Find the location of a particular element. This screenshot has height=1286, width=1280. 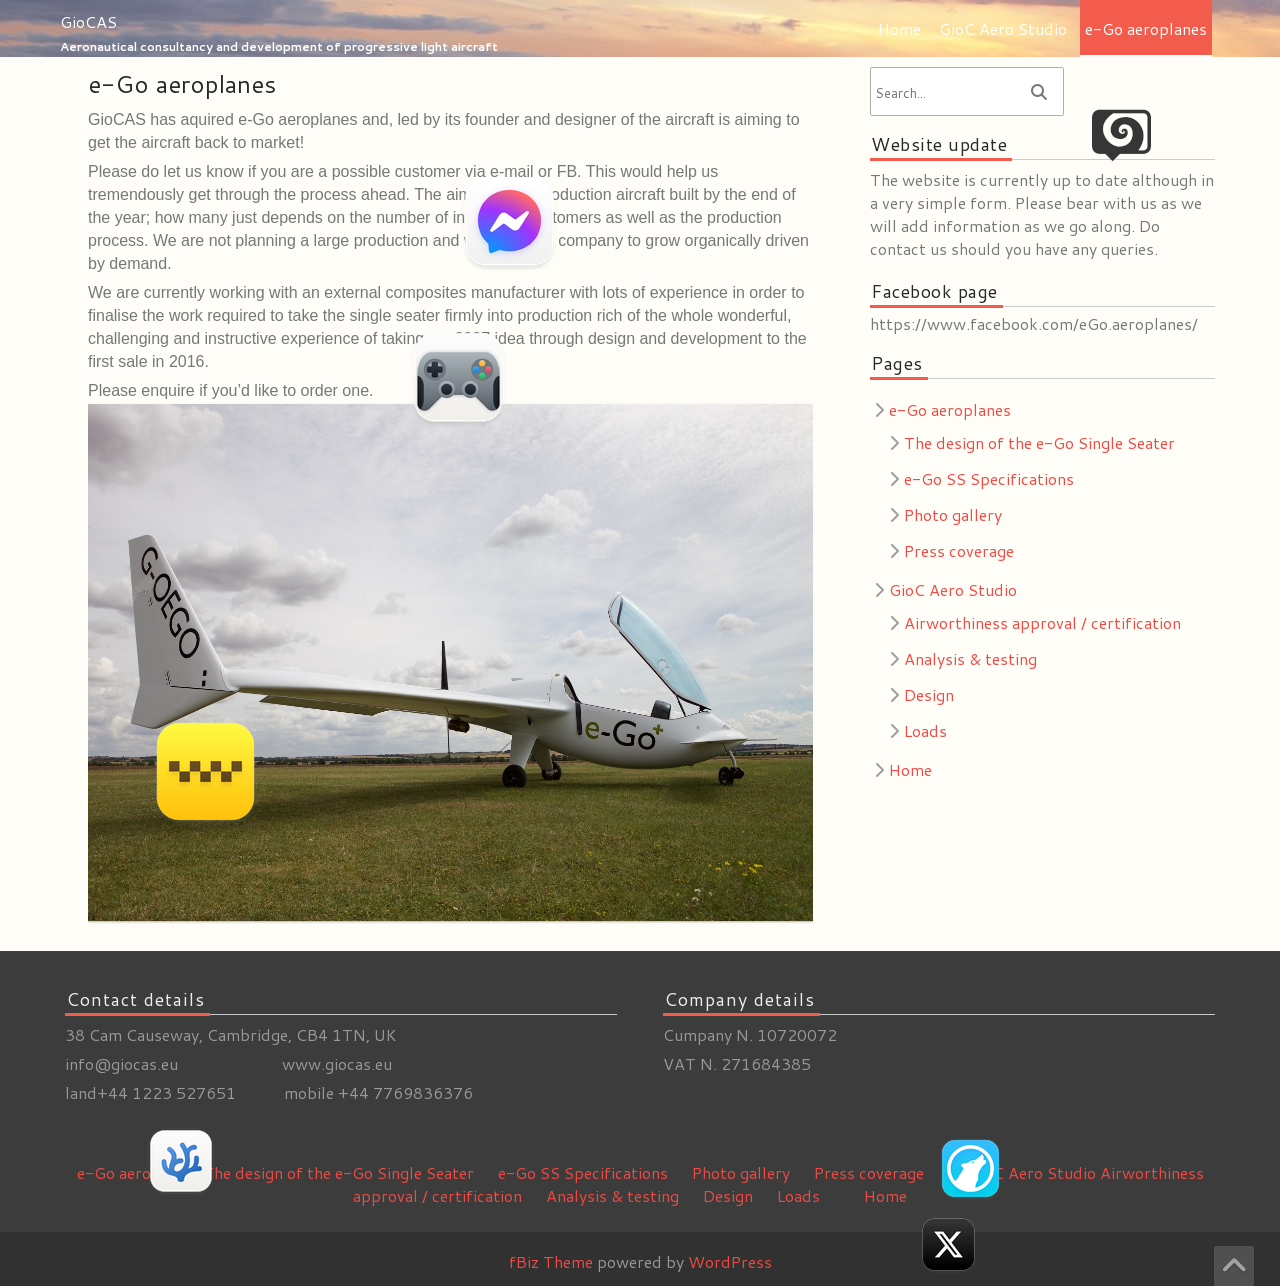

open fractal messaging app is located at coordinates (1121, 135).